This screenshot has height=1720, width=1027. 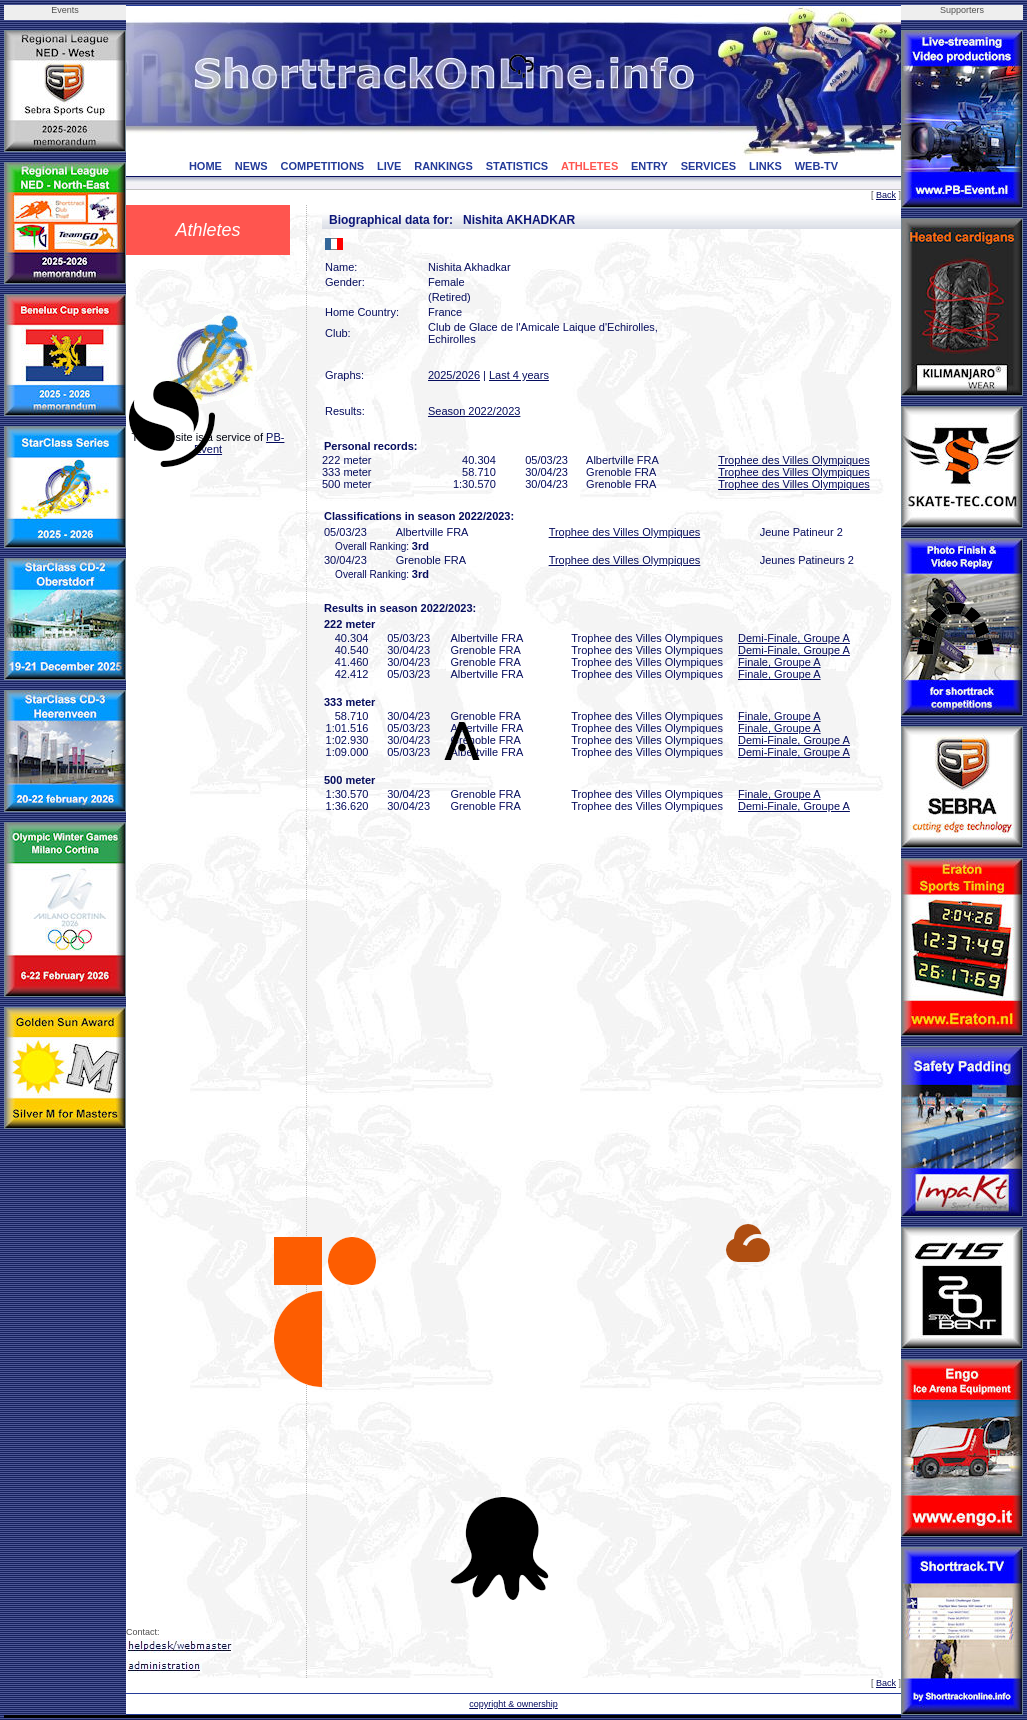 I want to click on open redmine project management, so click(x=955, y=628).